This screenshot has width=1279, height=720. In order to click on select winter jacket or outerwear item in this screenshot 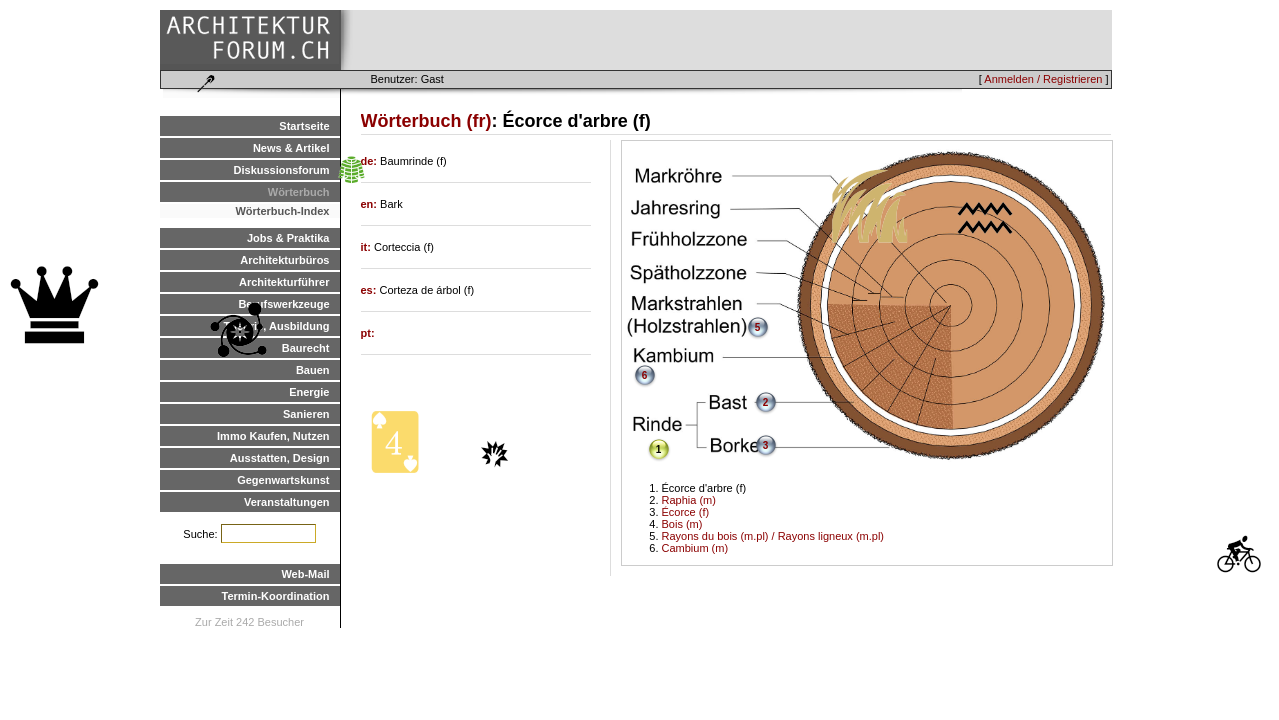, I will do `click(351, 169)`.